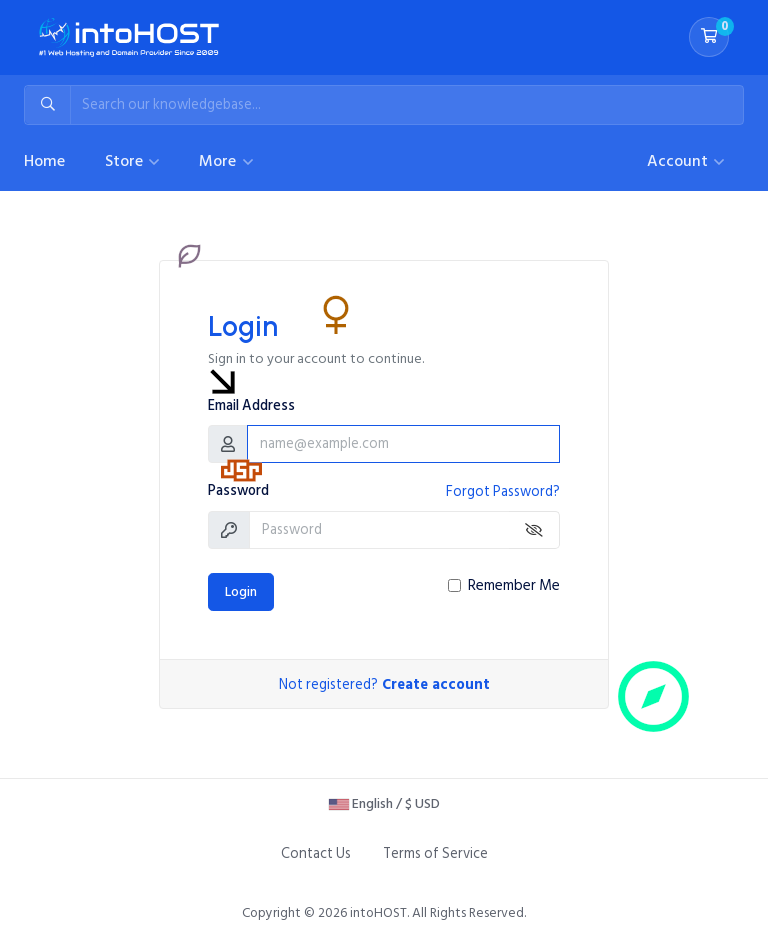 The width and height of the screenshot is (768, 943). What do you see at coordinates (189, 255) in the screenshot?
I see `indicates eco-friendly or sustainable option` at bounding box center [189, 255].